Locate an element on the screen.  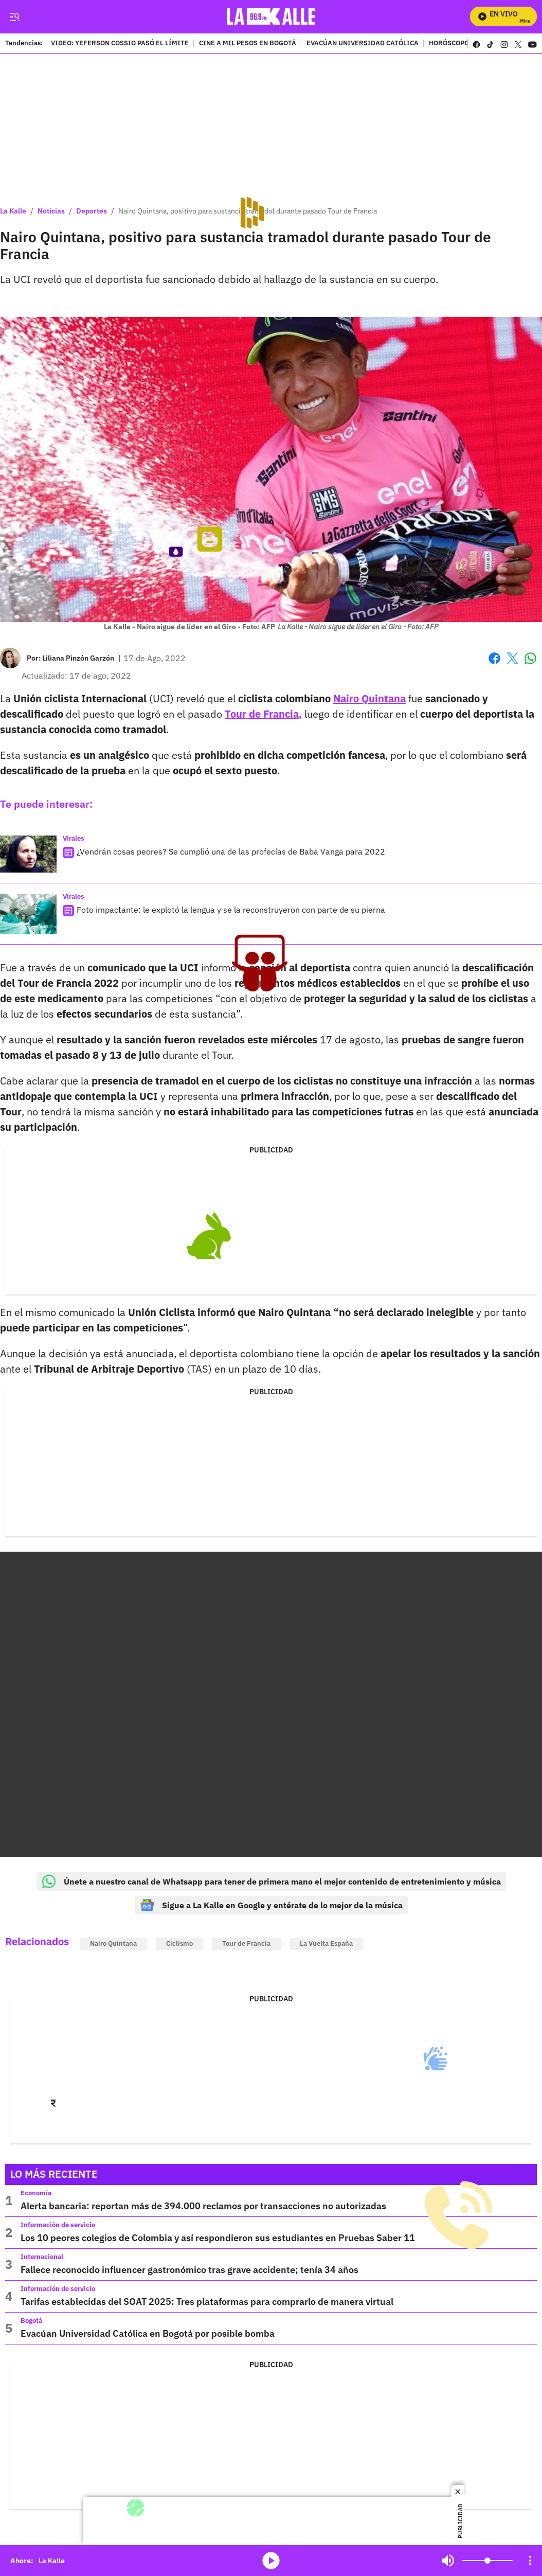
vowpal wabbit machine learning library logo is located at coordinates (209, 1235).